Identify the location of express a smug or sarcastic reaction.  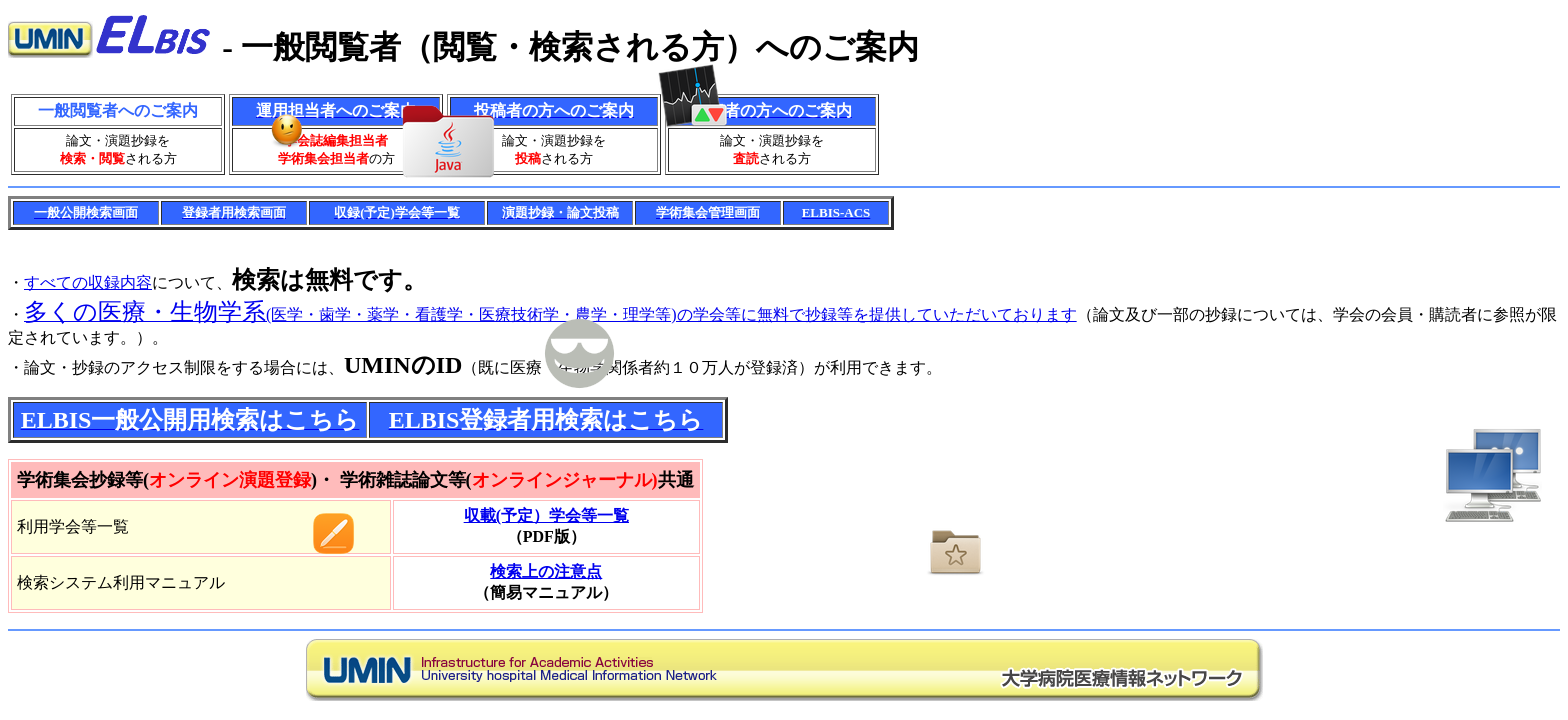
(287, 131).